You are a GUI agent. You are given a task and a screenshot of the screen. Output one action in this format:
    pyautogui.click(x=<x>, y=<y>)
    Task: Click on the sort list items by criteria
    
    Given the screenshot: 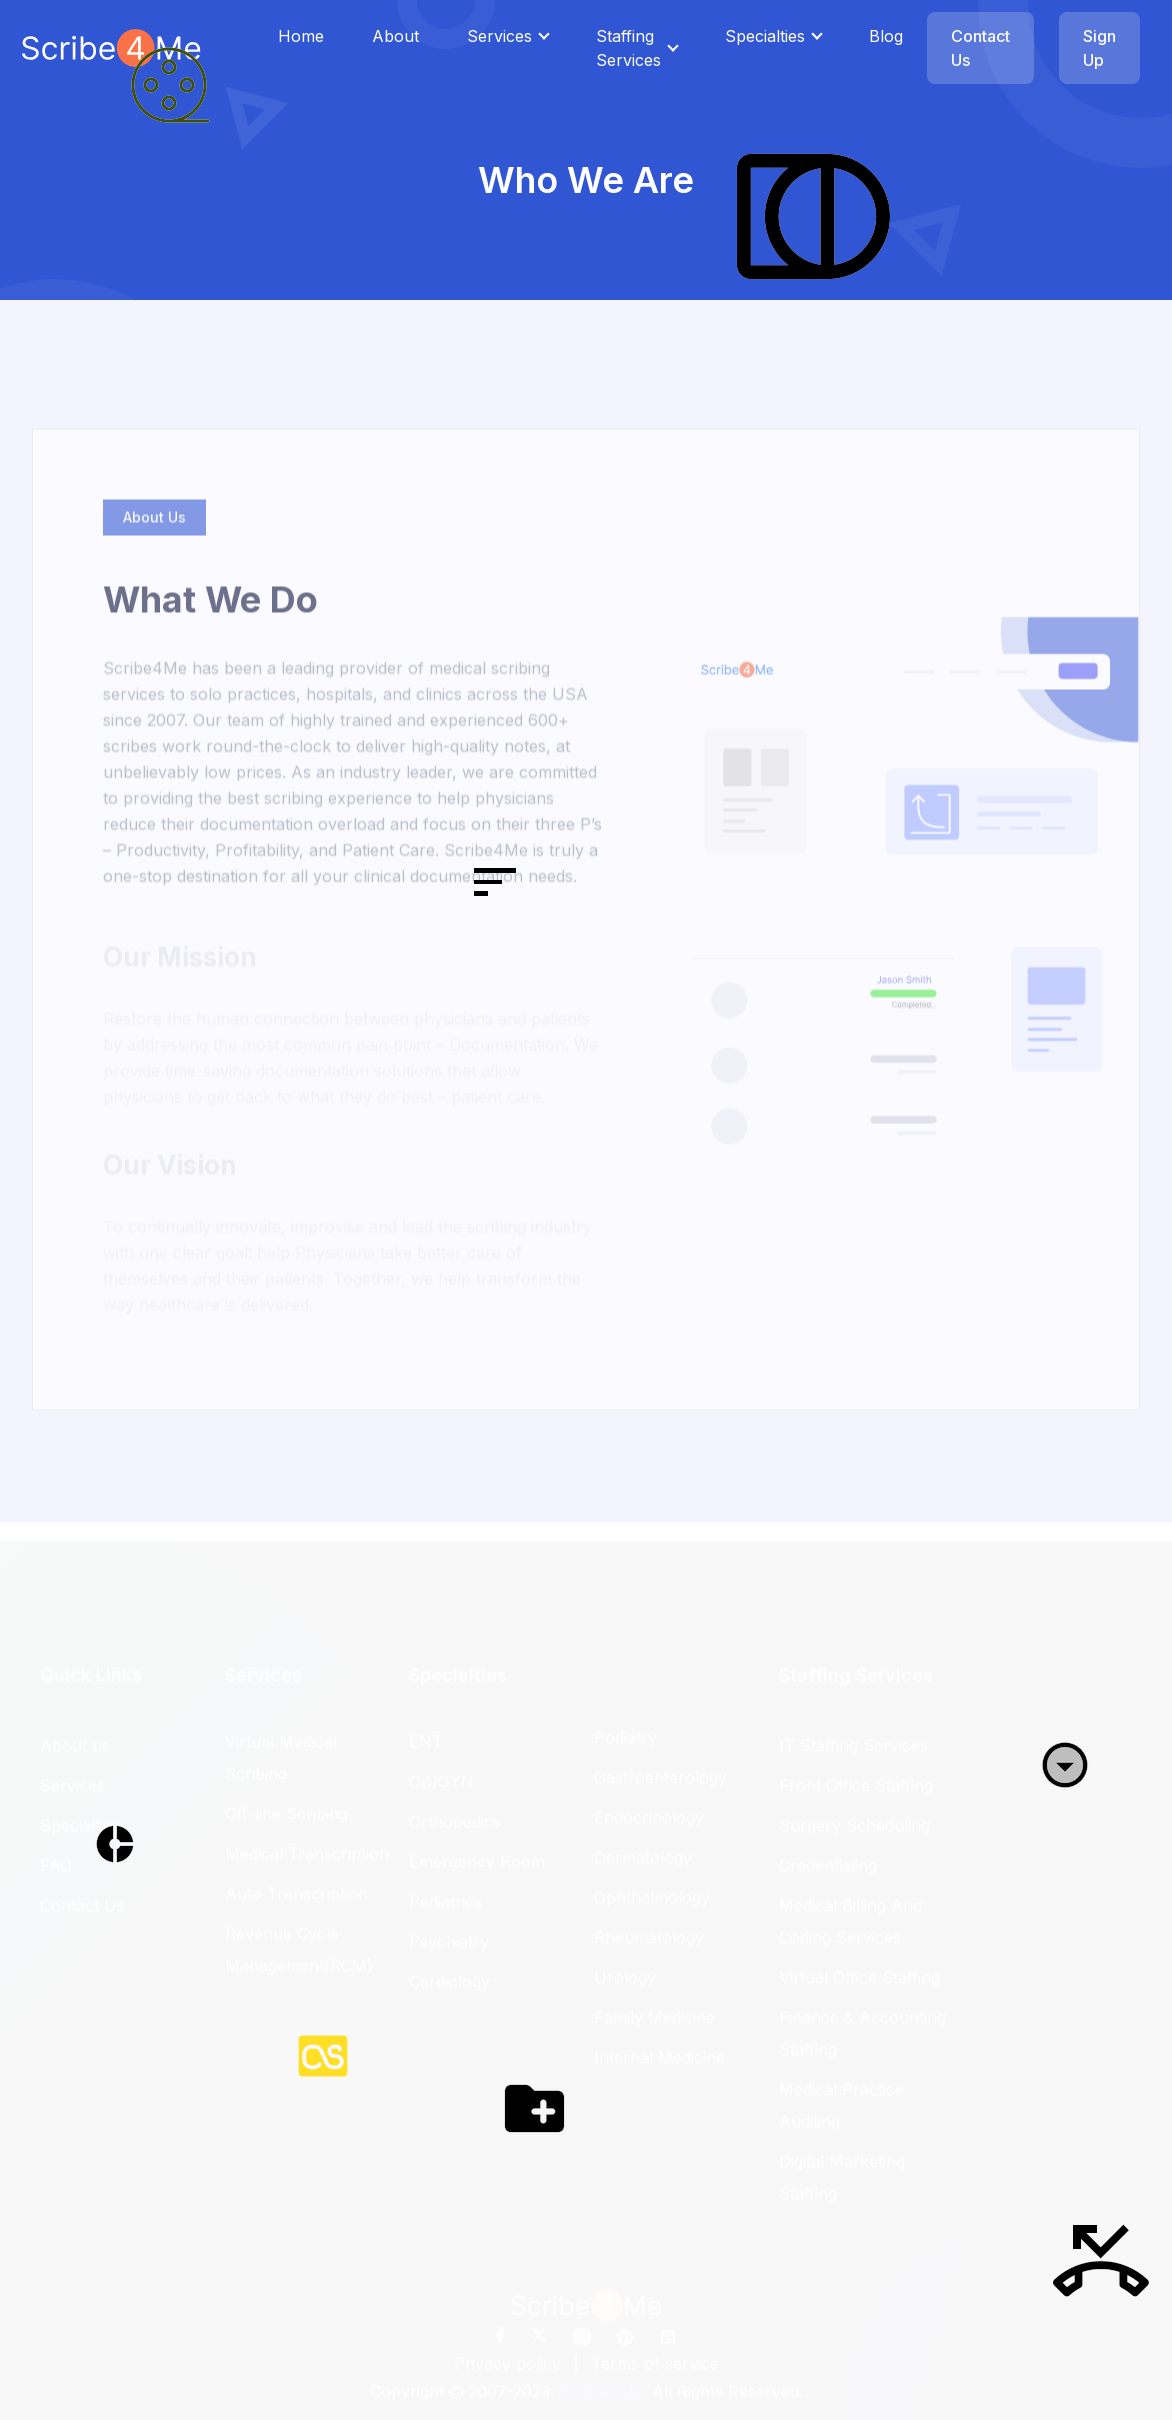 What is the action you would take?
    pyautogui.click(x=495, y=882)
    